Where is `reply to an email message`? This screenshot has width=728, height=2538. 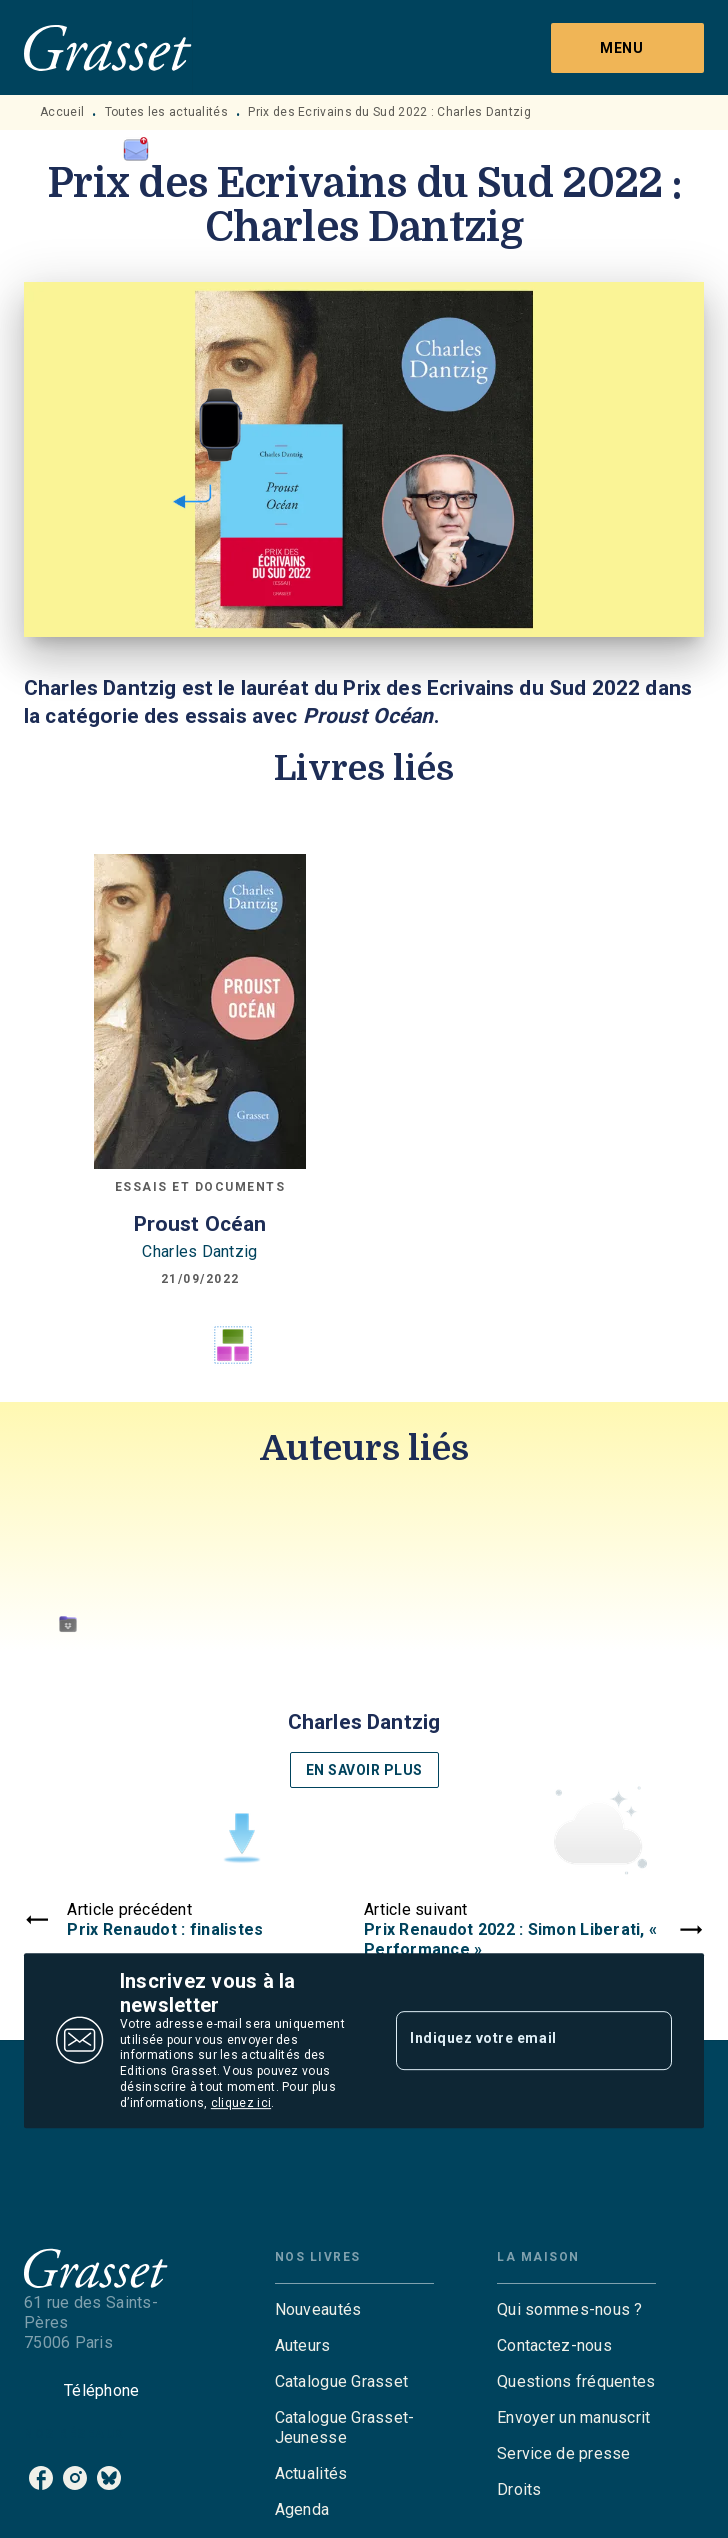 reply to an email message is located at coordinates (191, 493).